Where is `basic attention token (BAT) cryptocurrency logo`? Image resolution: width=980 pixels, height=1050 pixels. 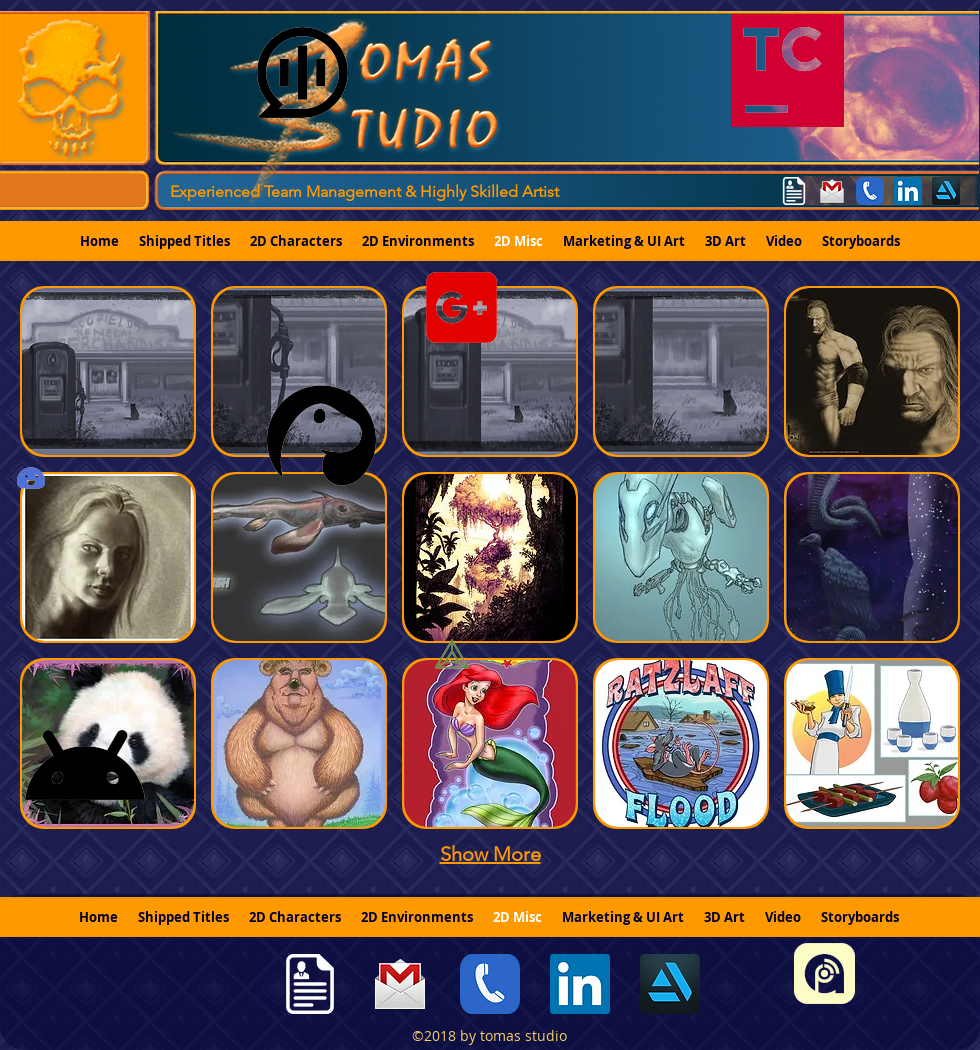
basic attention token (BAT) cryptocurrency logo is located at coordinates (452, 654).